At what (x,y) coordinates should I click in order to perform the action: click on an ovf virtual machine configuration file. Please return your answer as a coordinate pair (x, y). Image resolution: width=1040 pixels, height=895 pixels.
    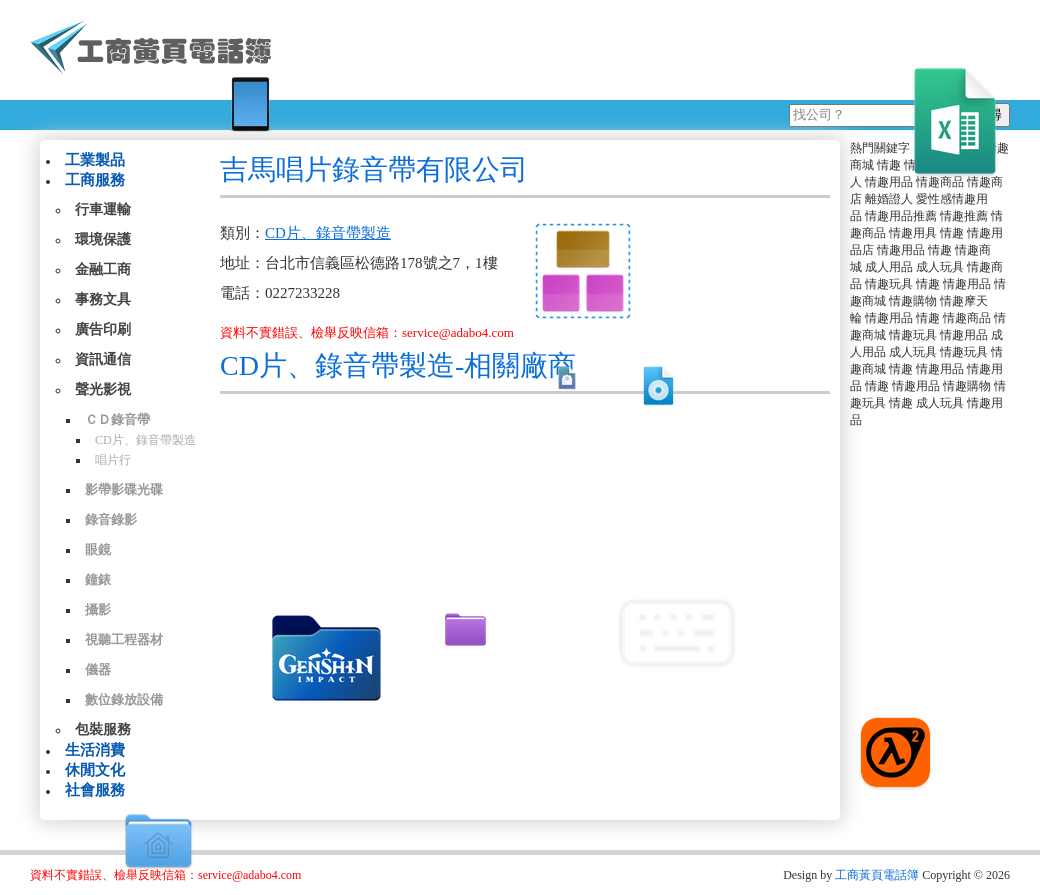
    Looking at the image, I should click on (658, 386).